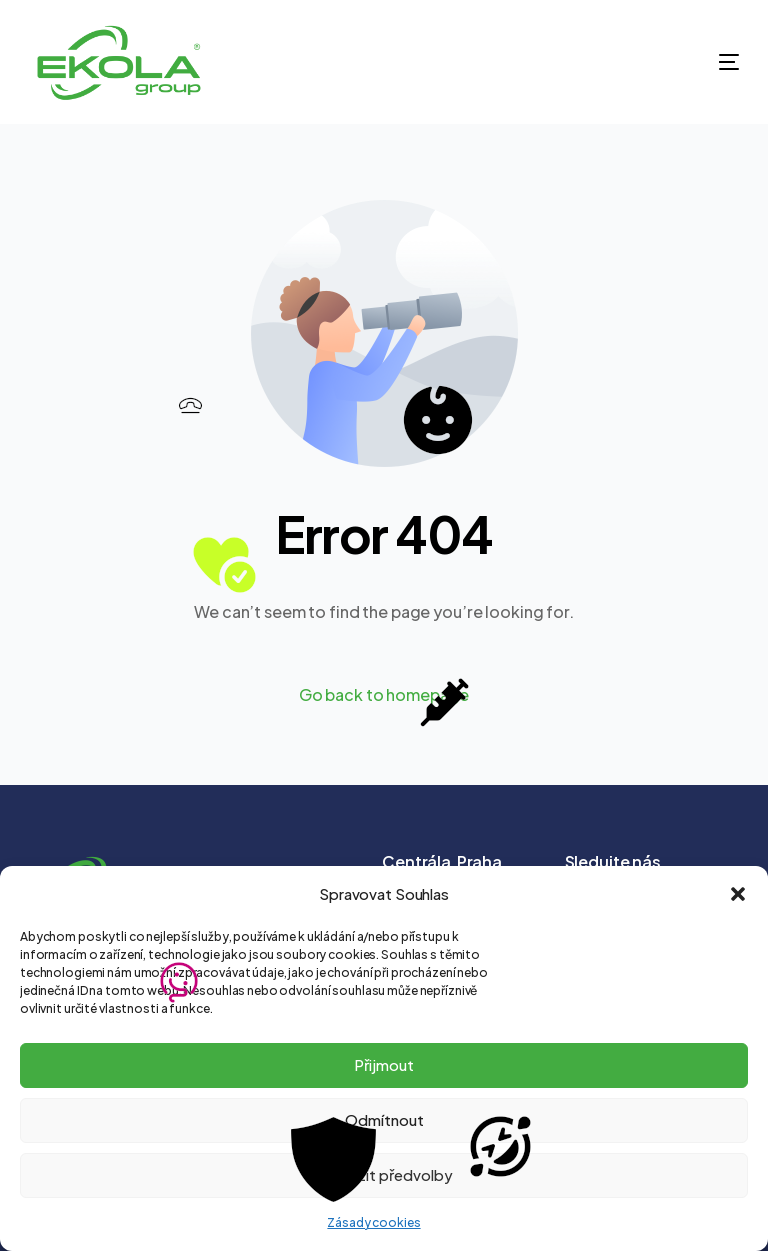  I want to click on indicates overwhelming or stressful situation, so click(179, 981).